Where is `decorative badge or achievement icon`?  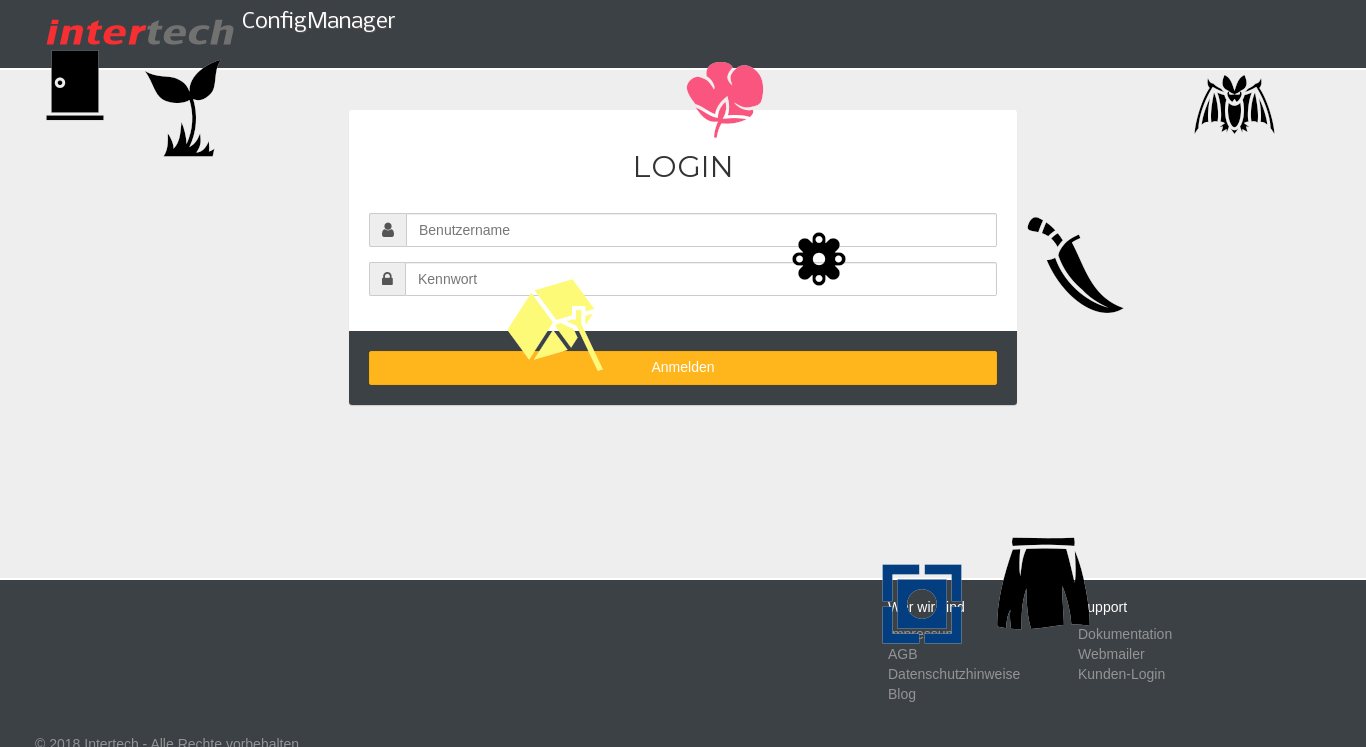 decorative badge or achievement icon is located at coordinates (819, 259).